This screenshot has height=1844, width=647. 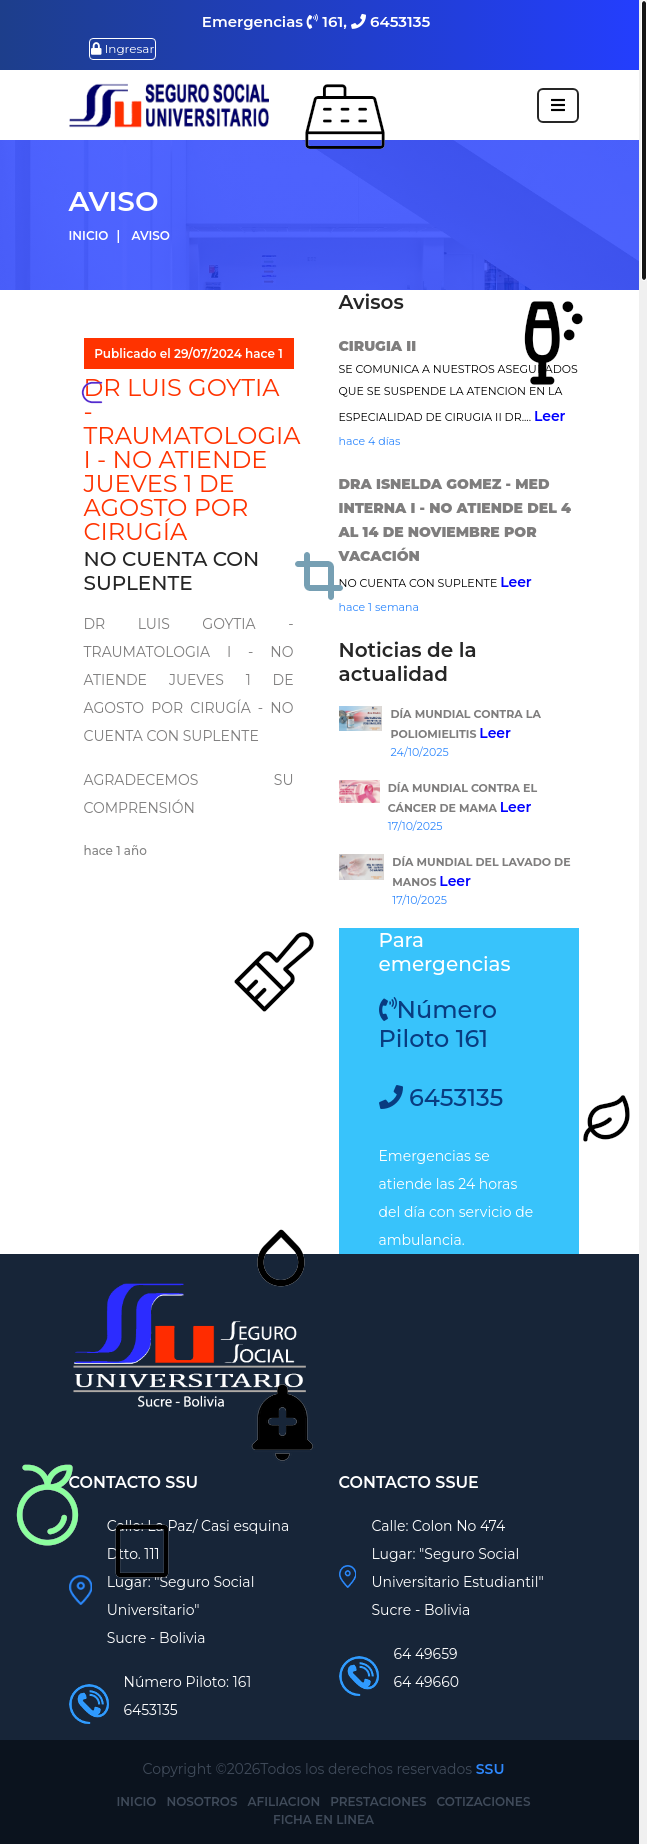 I want to click on access point of sale system, so click(x=345, y=121).